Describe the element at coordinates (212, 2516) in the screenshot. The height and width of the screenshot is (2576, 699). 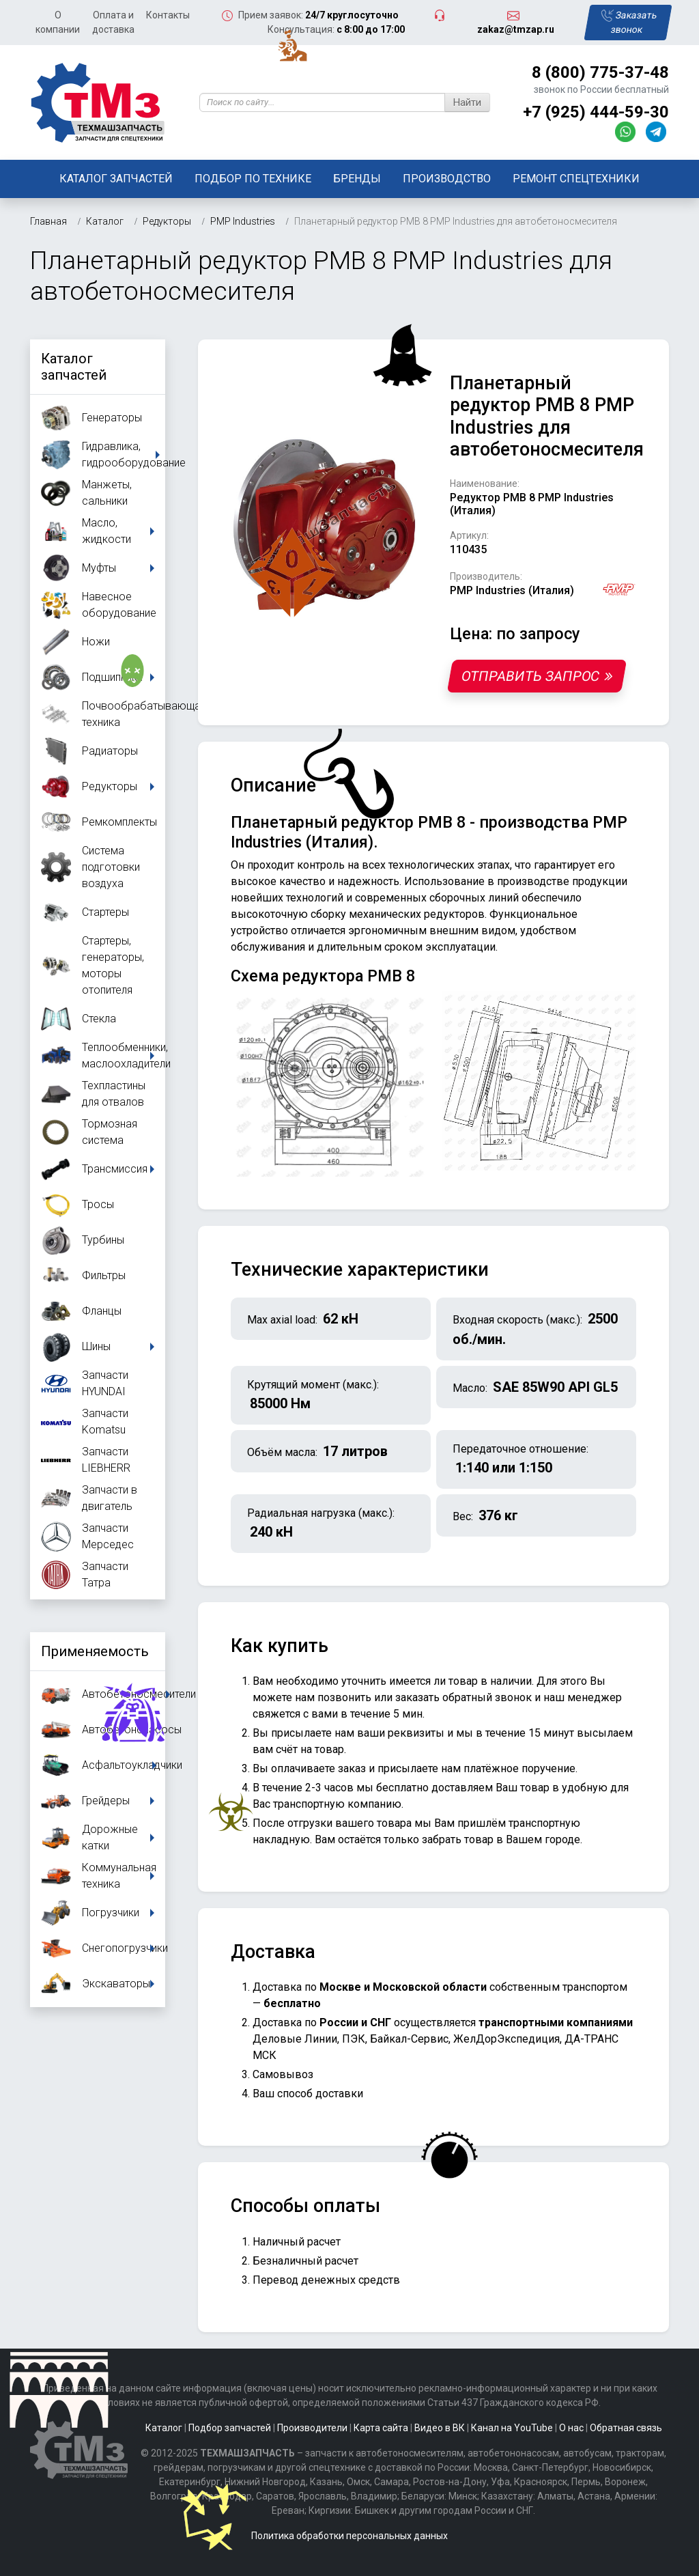
I see `indicates territory expansion or takeover in strategy games` at that location.